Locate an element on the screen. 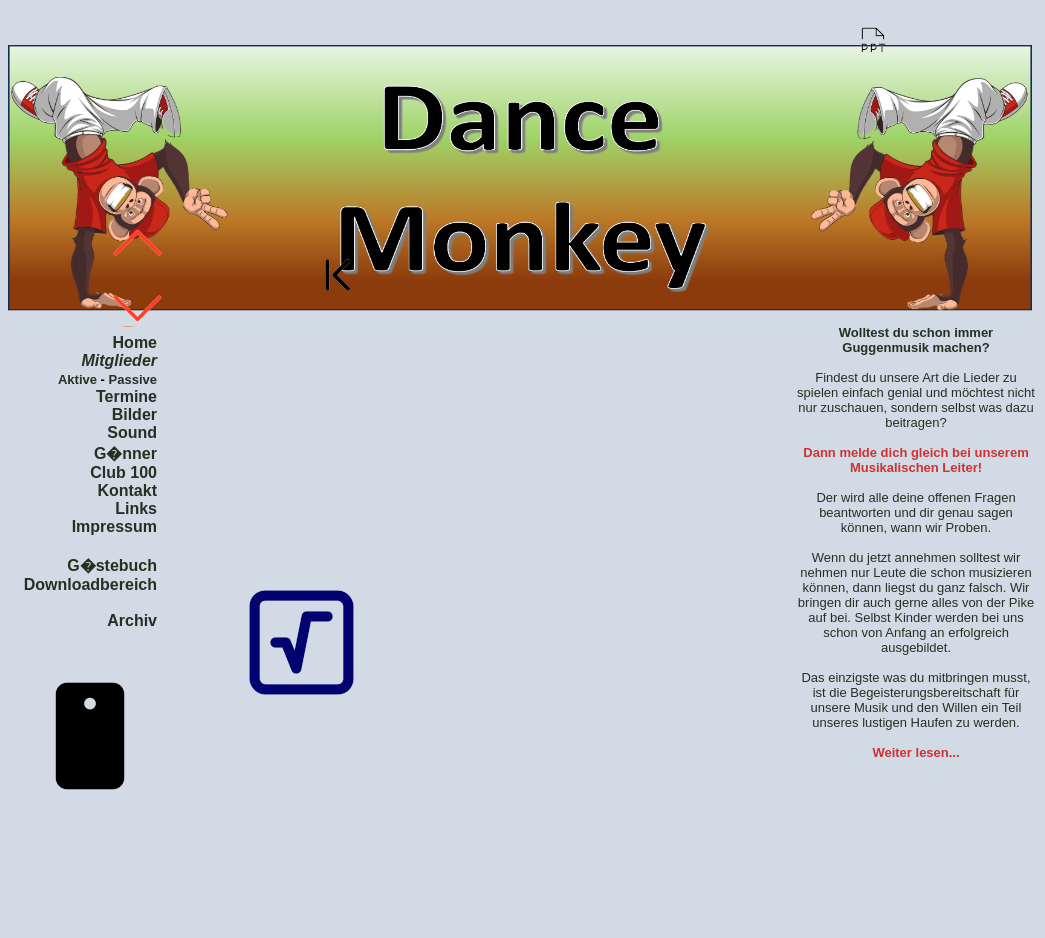  access device camera from mobile is located at coordinates (90, 736).